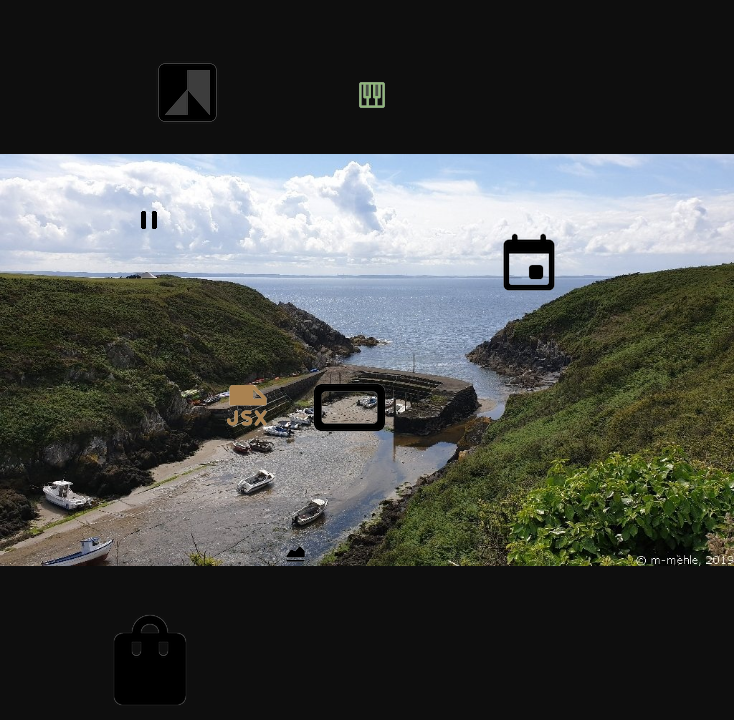 The image size is (734, 720). What do you see at coordinates (349, 407) in the screenshot?
I see `crop image to 16:9 aspect ratio` at bounding box center [349, 407].